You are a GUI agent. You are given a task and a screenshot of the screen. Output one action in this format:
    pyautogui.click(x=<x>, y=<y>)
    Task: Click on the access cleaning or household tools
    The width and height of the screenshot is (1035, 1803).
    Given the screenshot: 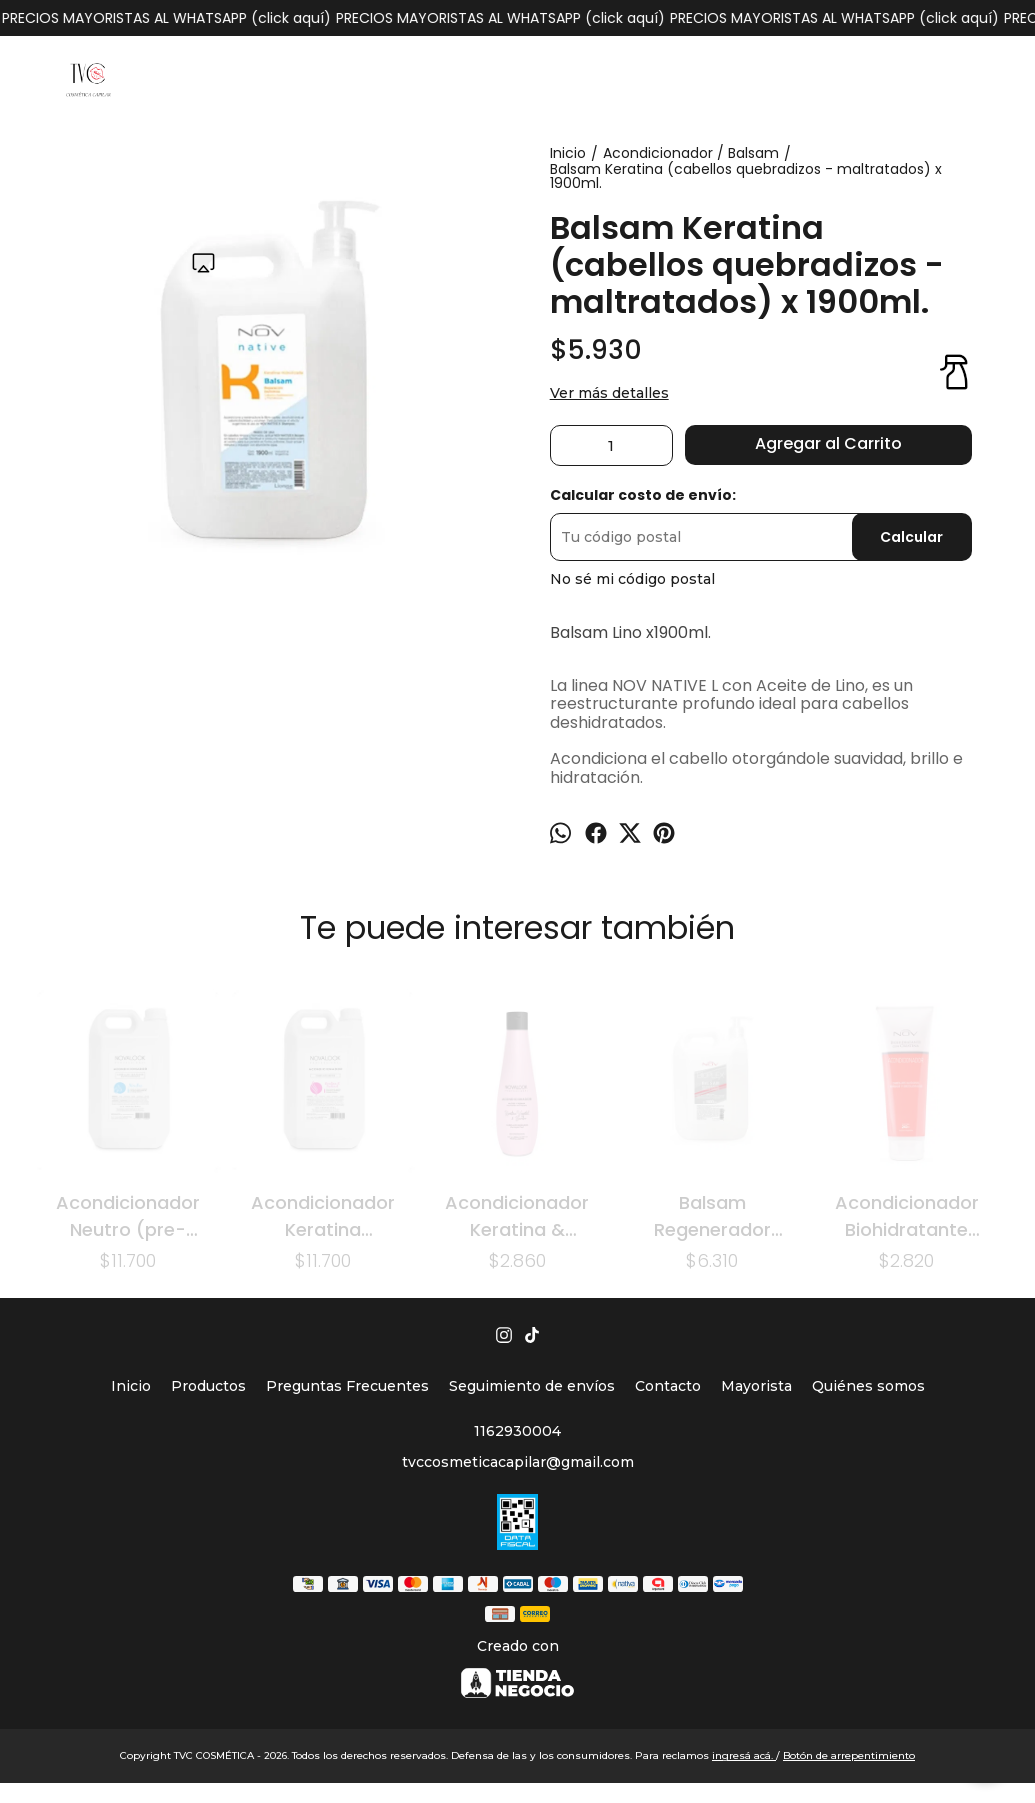 What is the action you would take?
    pyautogui.click(x=955, y=372)
    